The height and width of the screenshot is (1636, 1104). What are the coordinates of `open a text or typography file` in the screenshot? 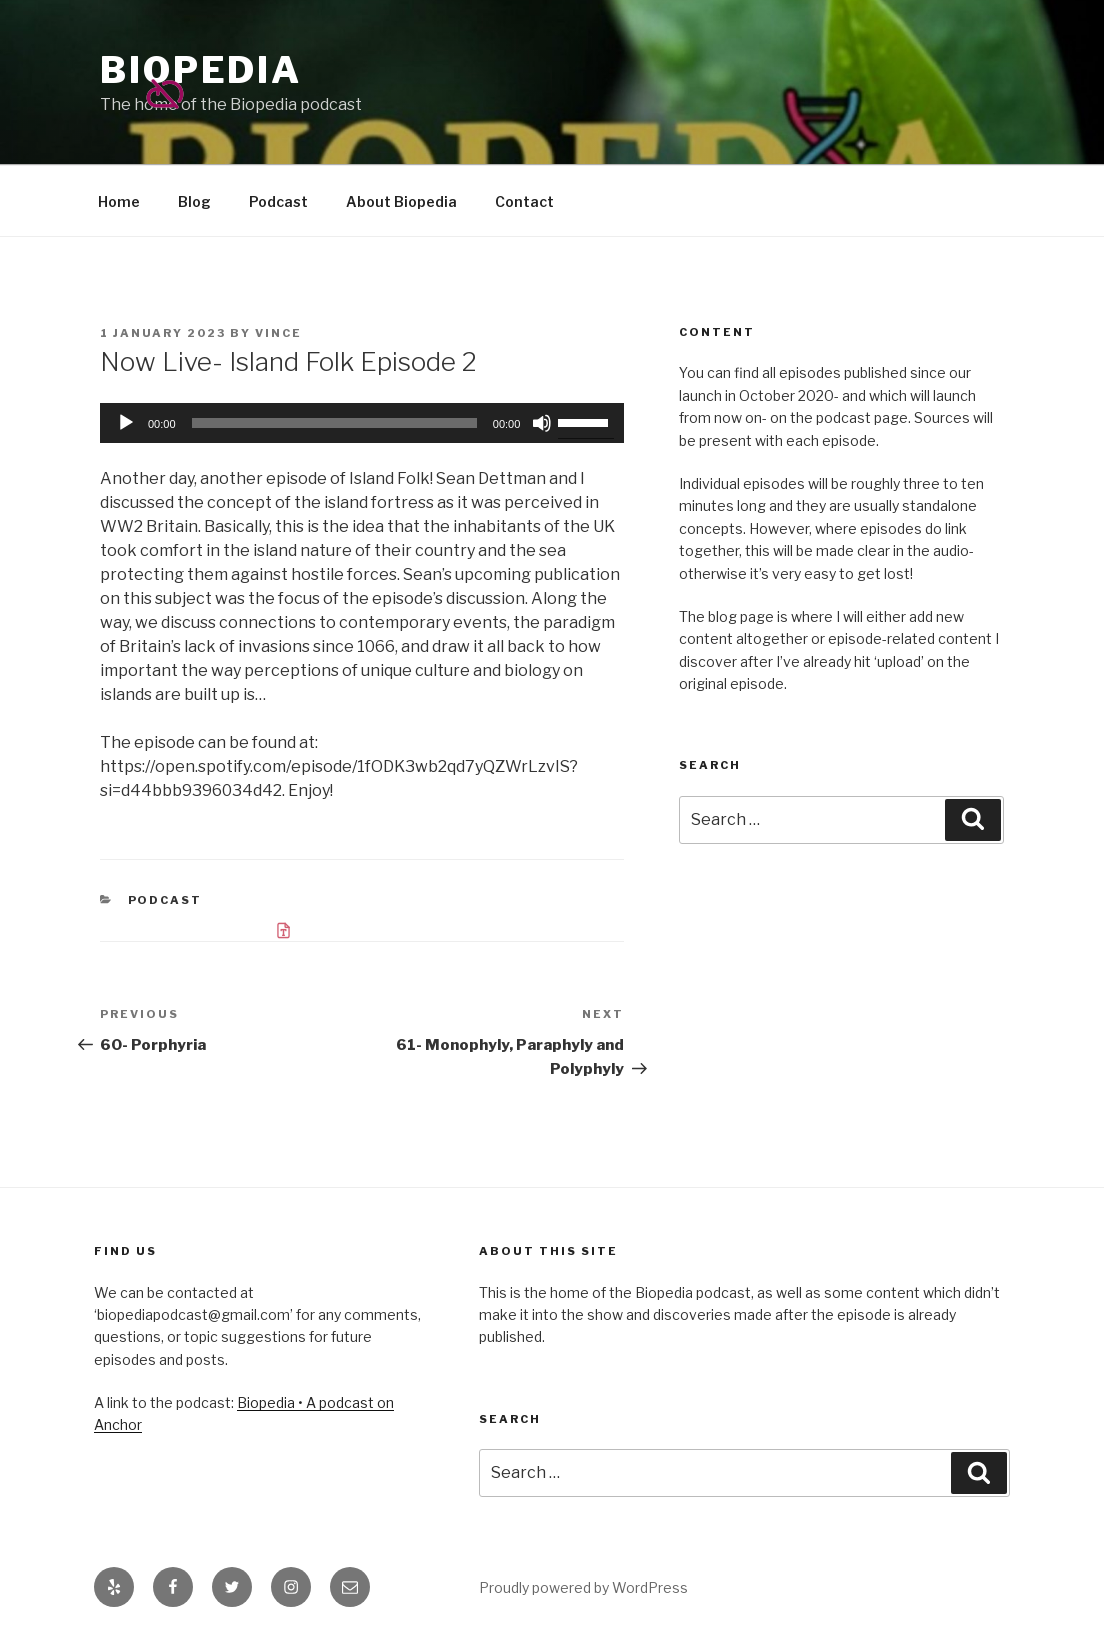 It's located at (283, 930).